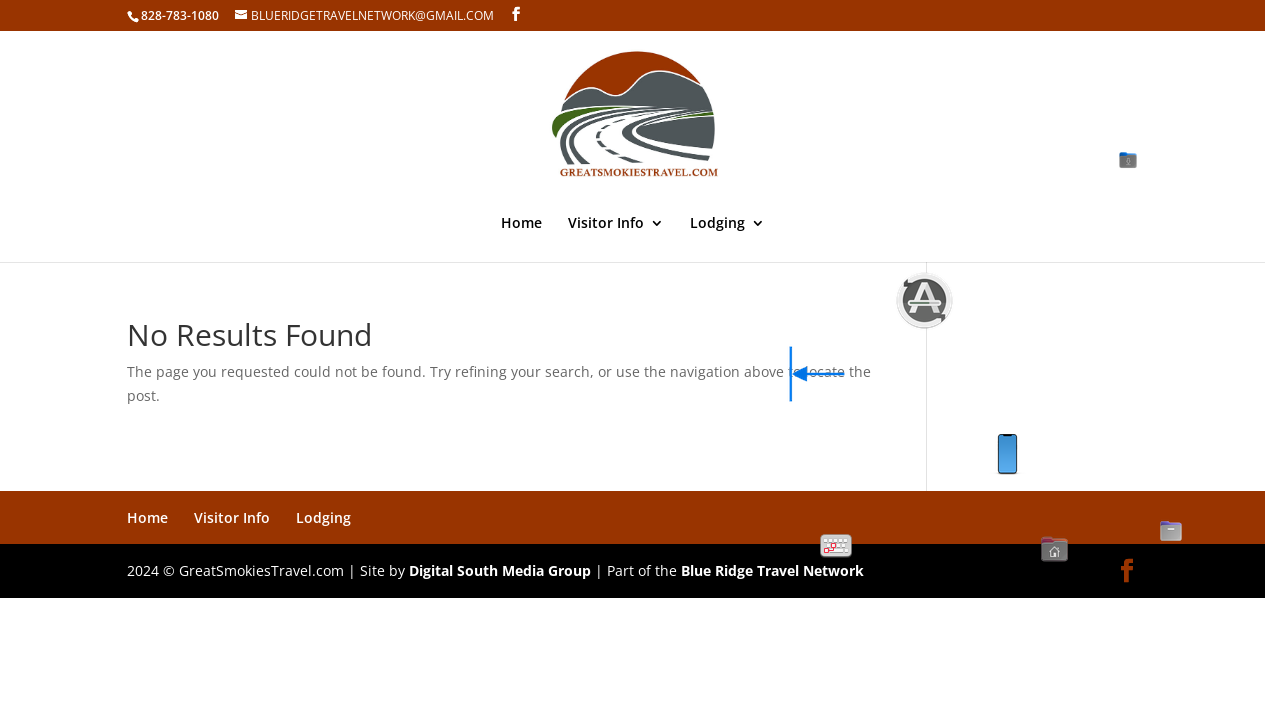 The height and width of the screenshot is (720, 1265). Describe the element at coordinates (836, 546) in the screenshot. I see `configure keyboard shortcuts` at that location.